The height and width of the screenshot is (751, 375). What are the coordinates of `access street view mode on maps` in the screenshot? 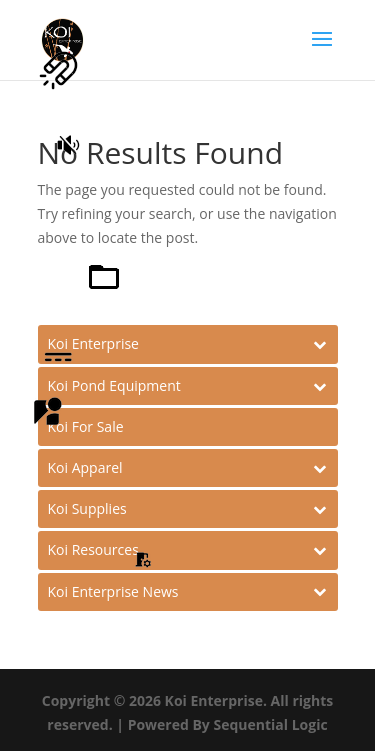 It's located at (46, 412).